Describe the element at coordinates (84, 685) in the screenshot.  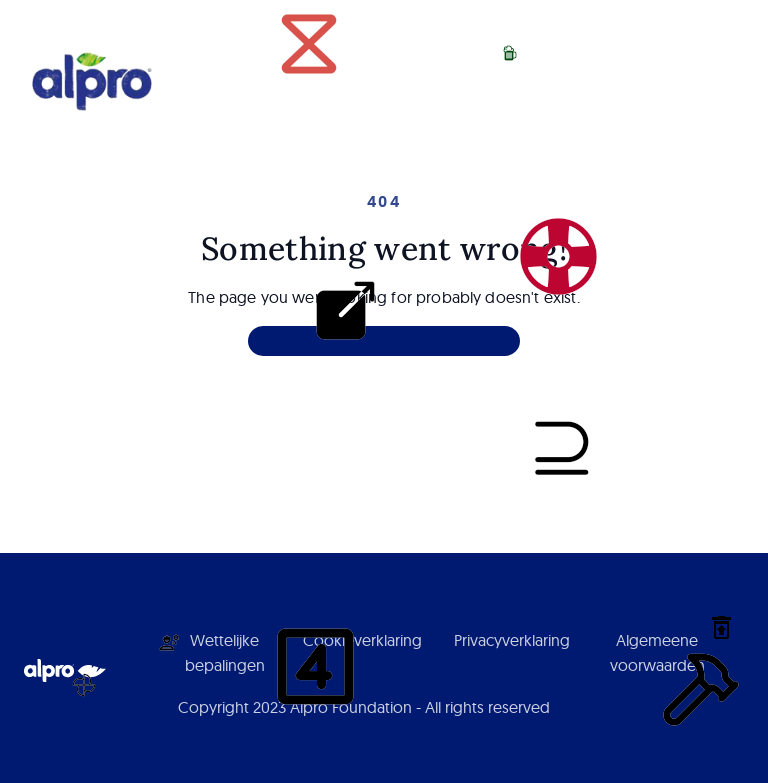
I see `open google photos app` at that location.